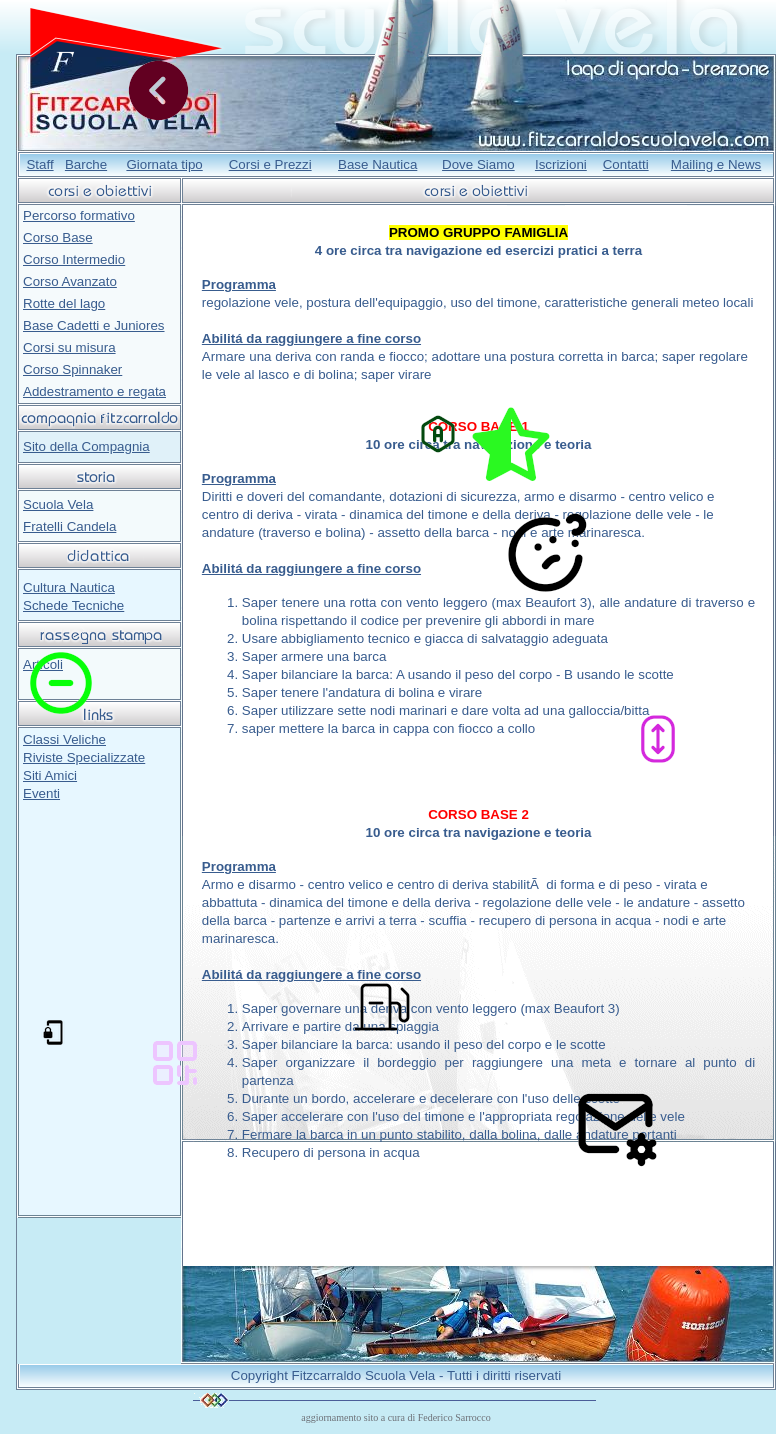 Image resolution: width=776 pixels, height=1434 pixels. Describe the element at coordinates (61, 683) in the screenshot. I see `remove an item from a list or collection` at that location.